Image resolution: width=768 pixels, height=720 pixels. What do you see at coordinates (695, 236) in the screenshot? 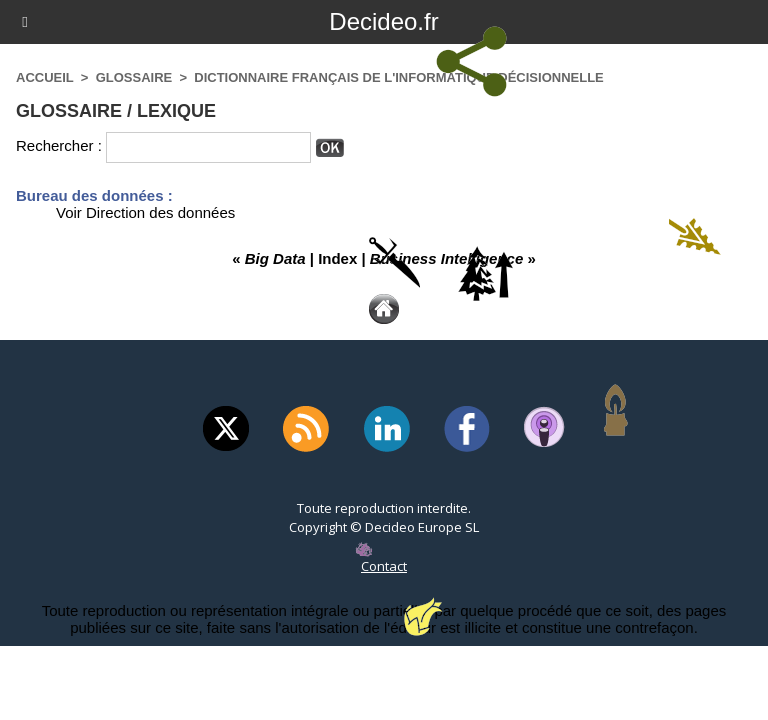
I see `select arrow or projectile weapon type` at bounding box center [695, 236].